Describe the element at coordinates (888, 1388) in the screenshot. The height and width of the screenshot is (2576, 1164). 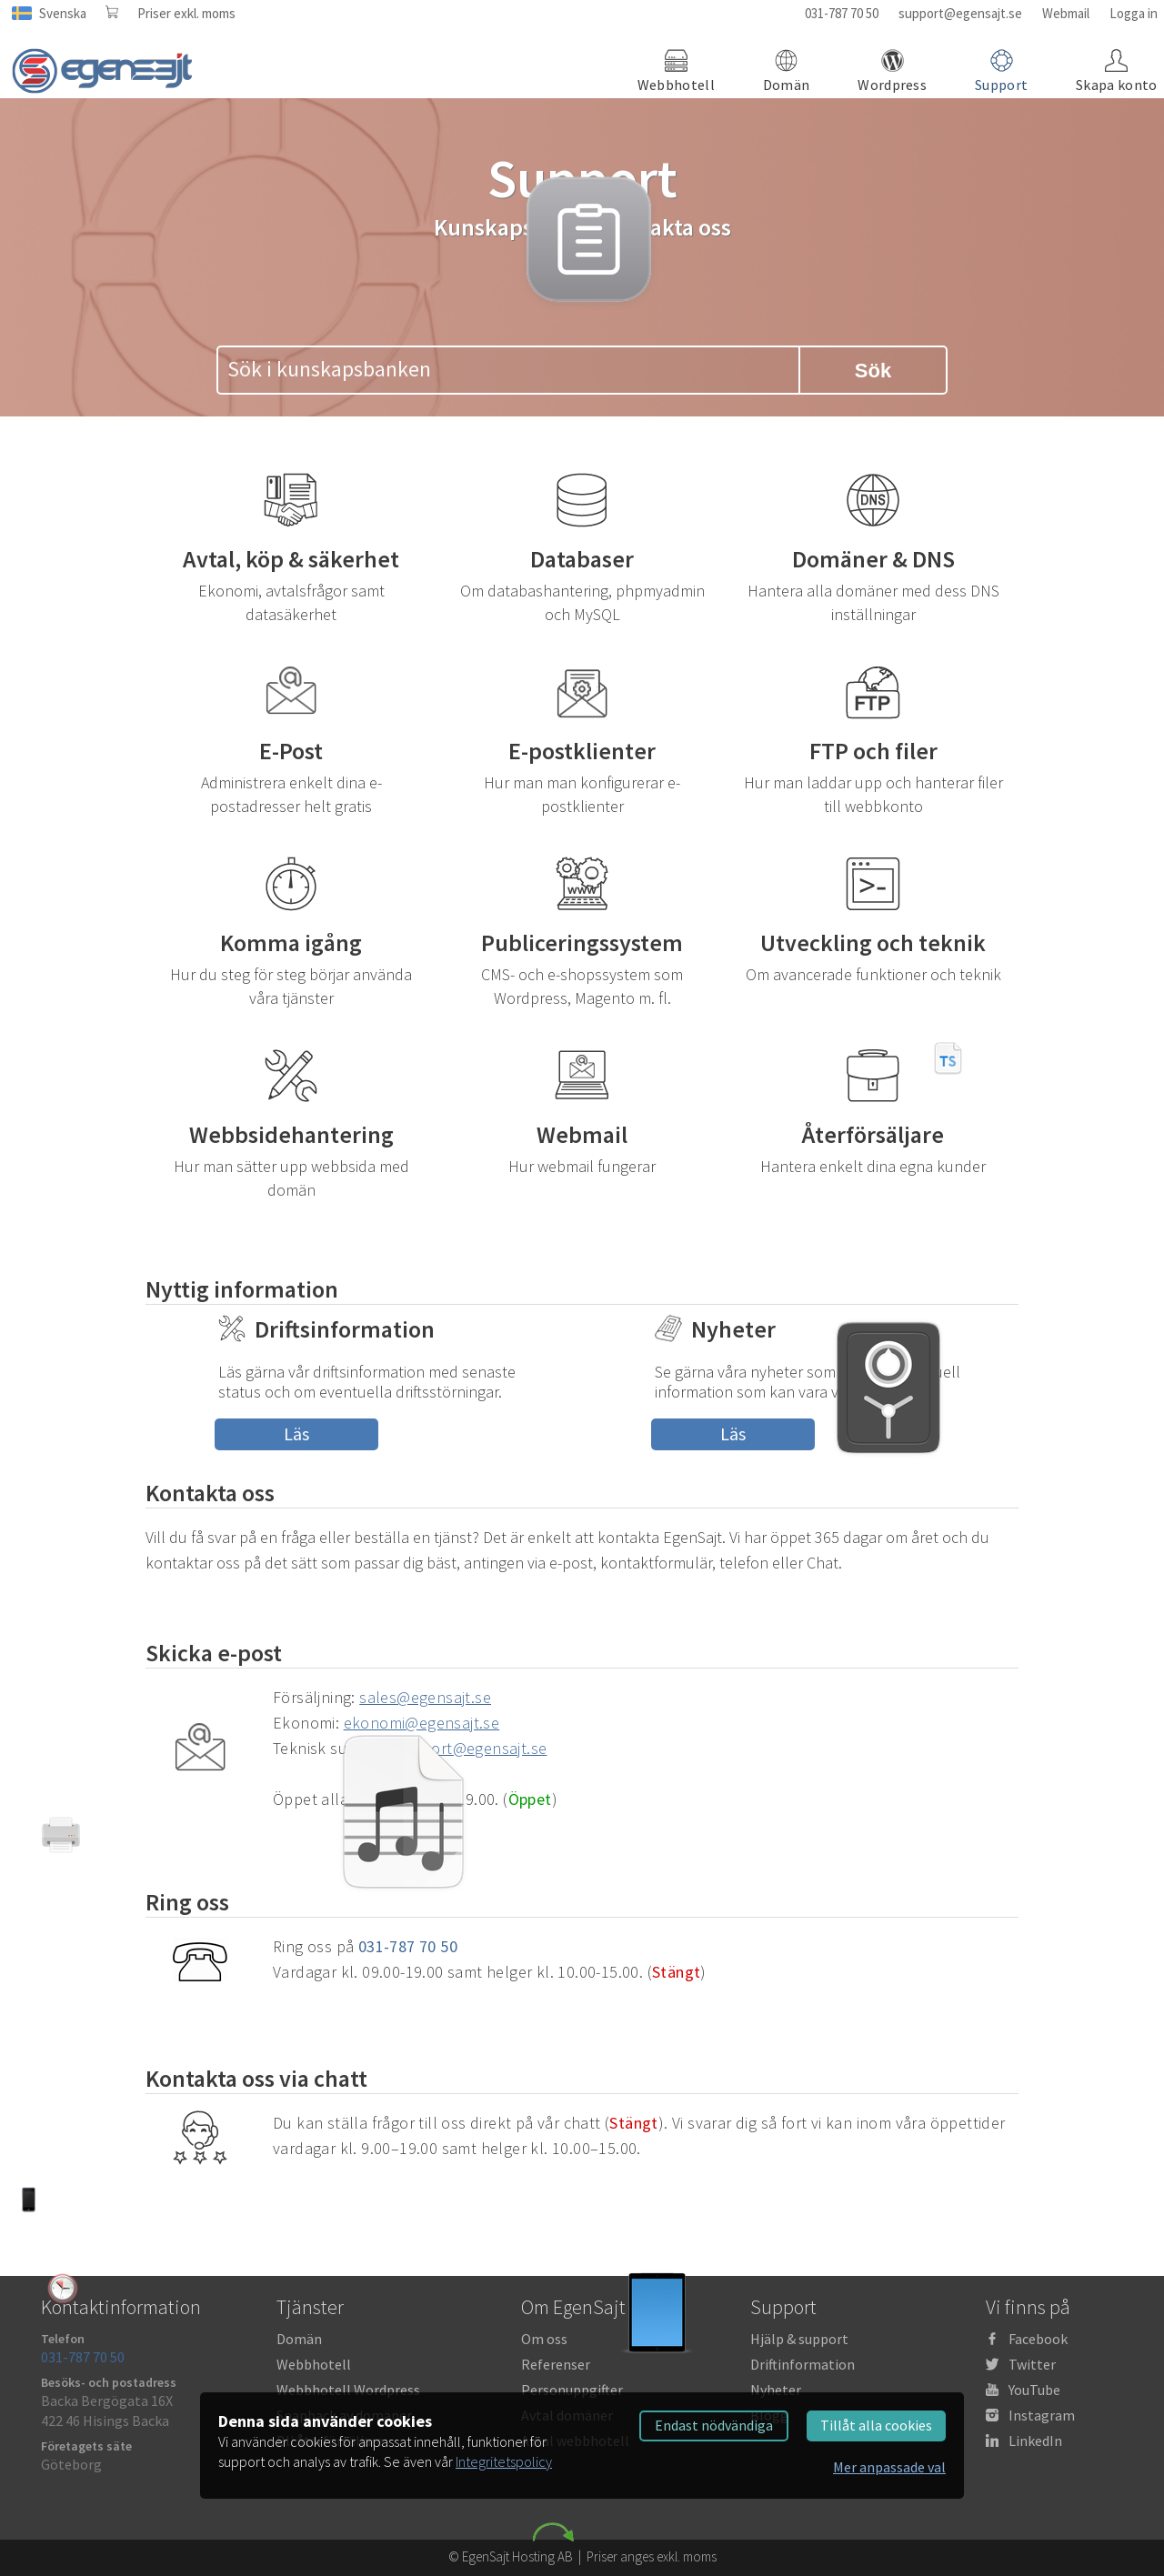
I see `open the backups application` at that location.